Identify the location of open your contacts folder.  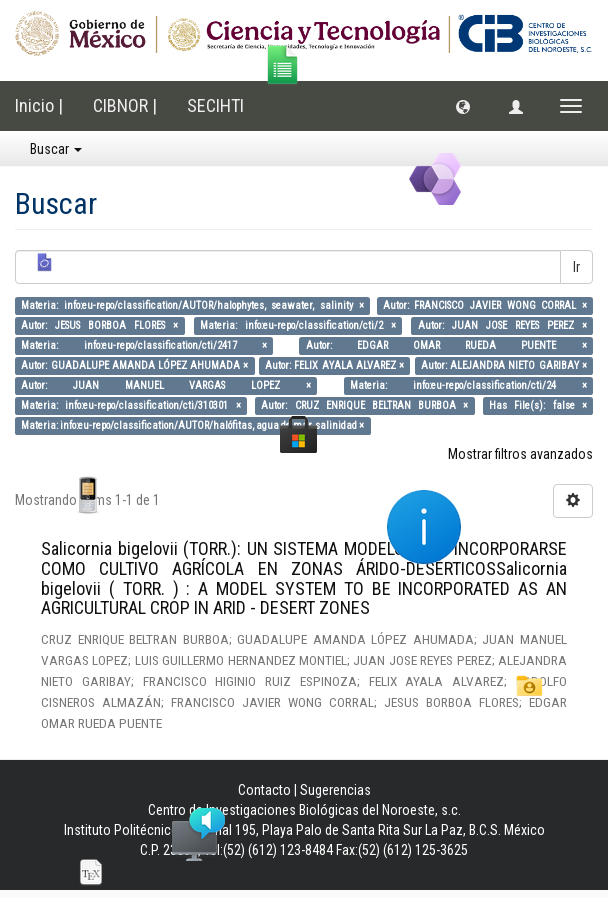
(529, 686).